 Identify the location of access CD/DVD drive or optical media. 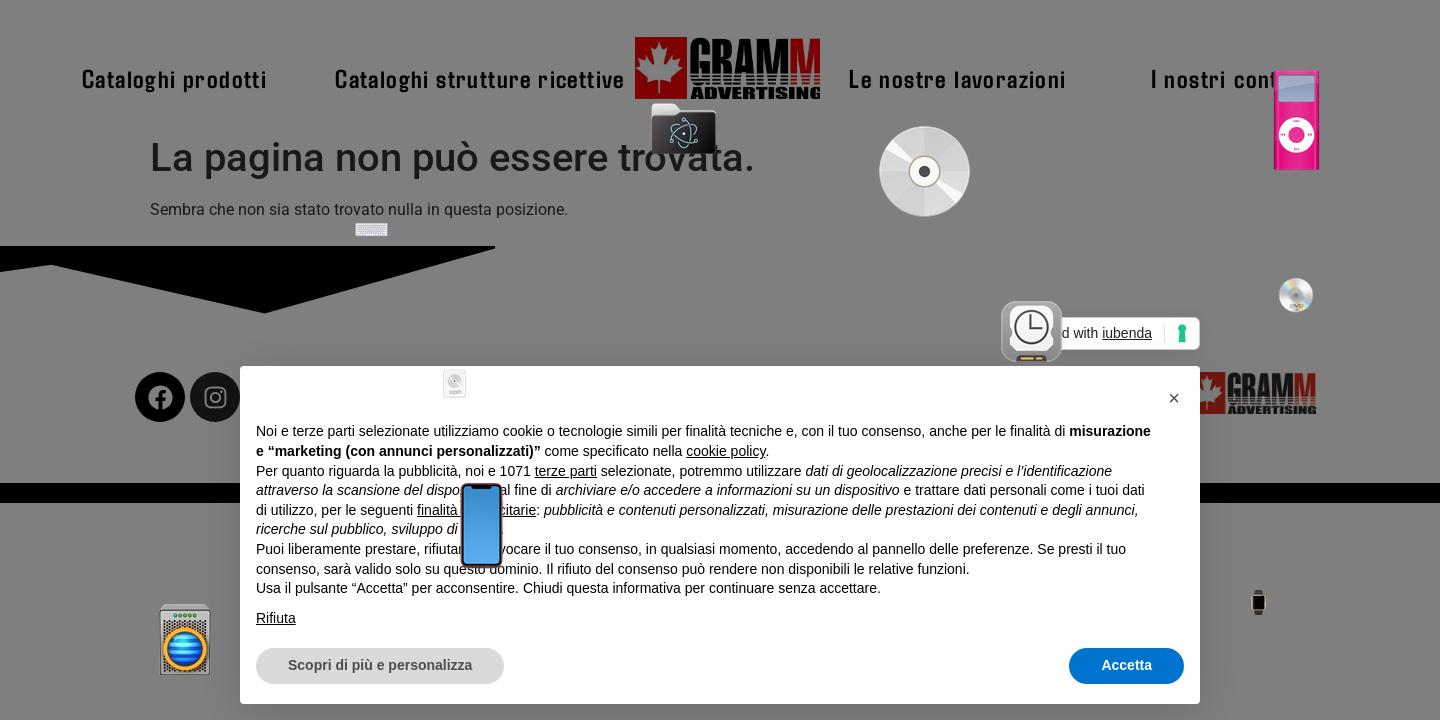
(924, 171).